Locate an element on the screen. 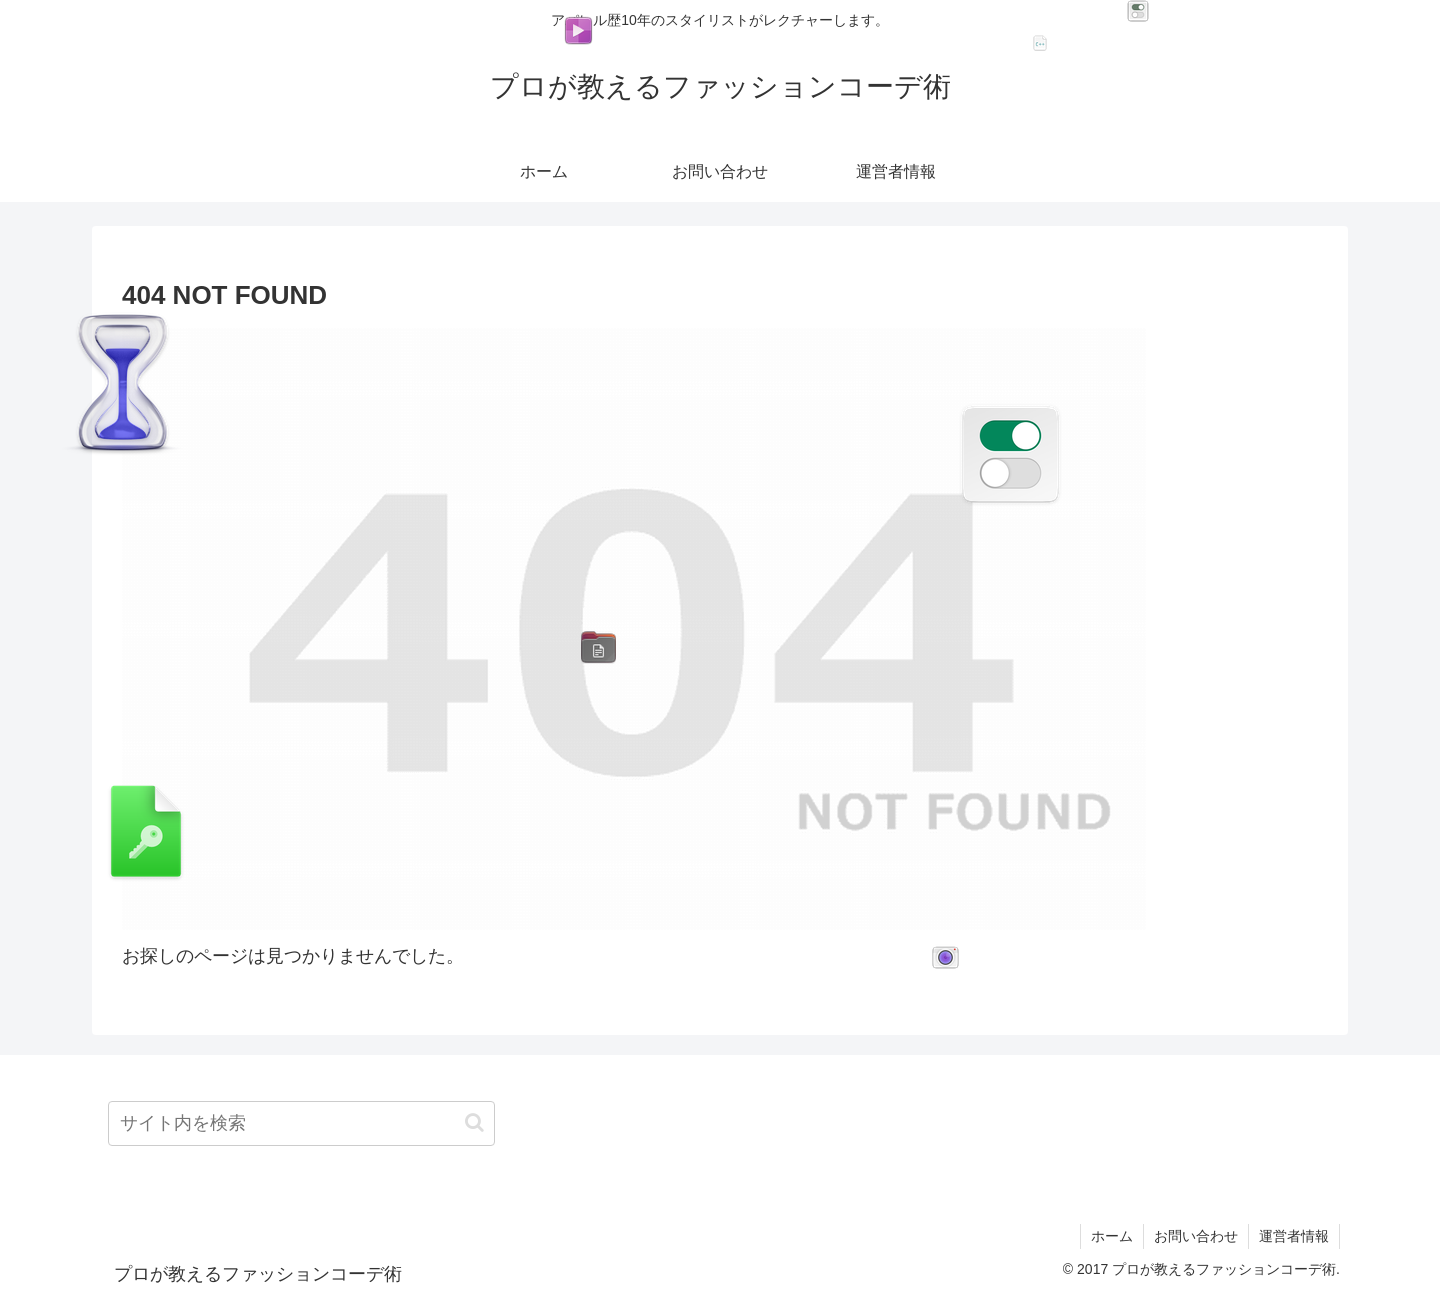 This screenshot has height=1298, width=1440. a C++ source code file is located at coordinates (1040, 43).